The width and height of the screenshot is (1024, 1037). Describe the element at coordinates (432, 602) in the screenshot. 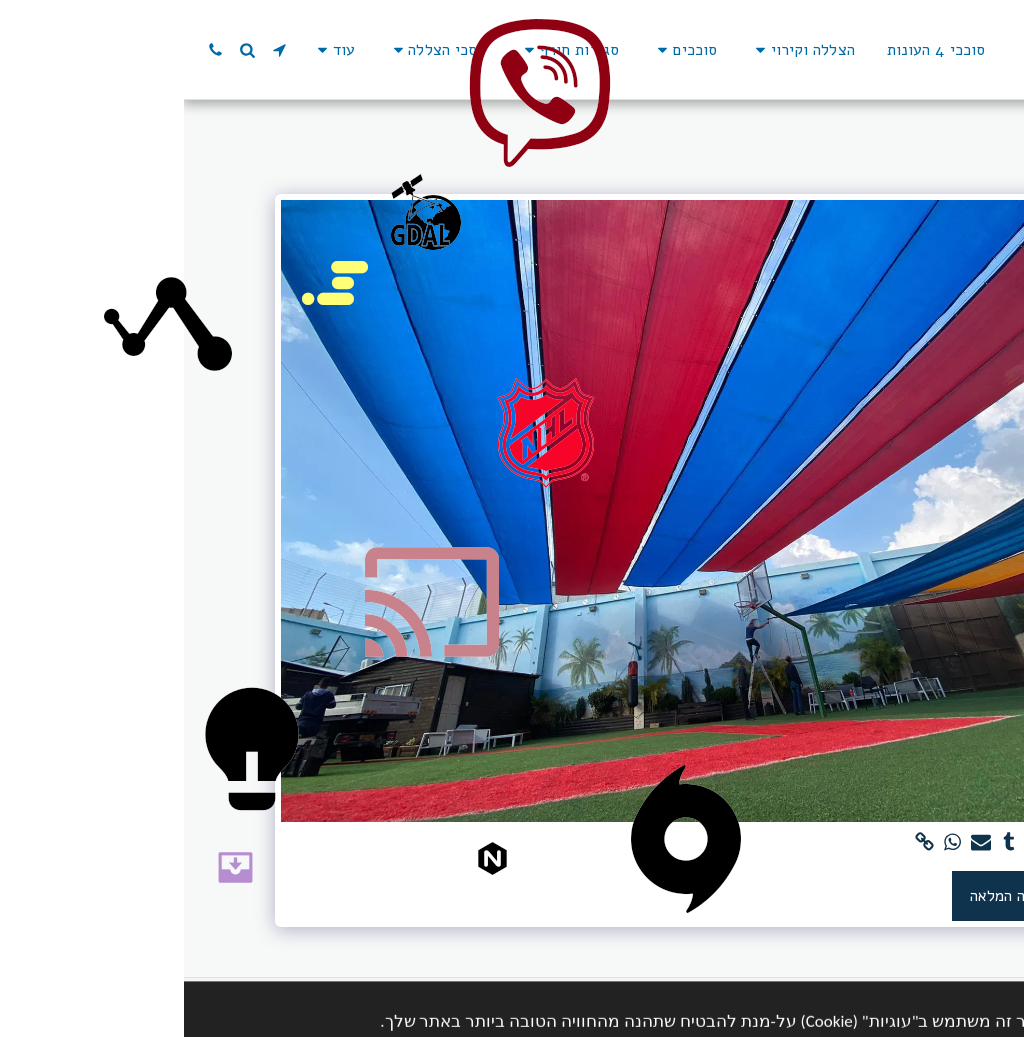

I see `cast media to a nearby device` at that location.